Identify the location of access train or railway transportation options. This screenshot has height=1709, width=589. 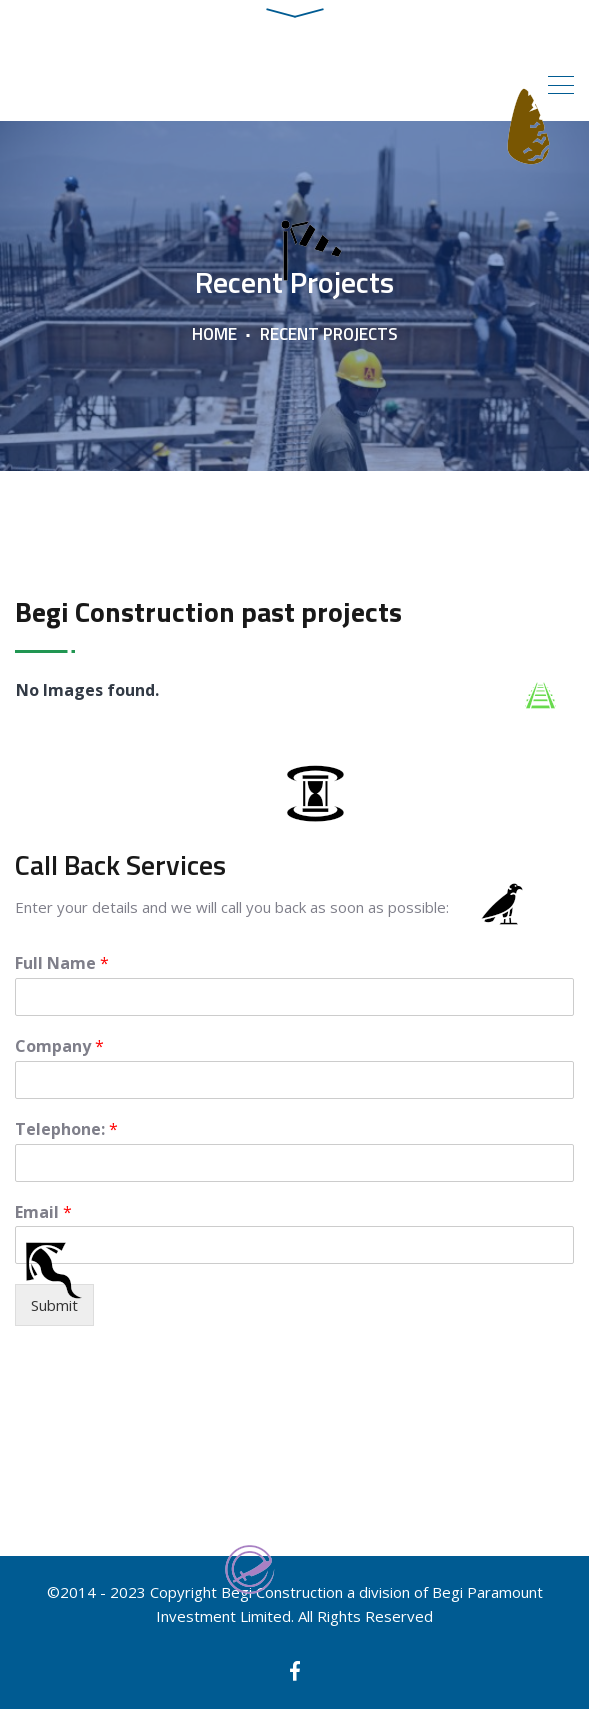
(540, 693).